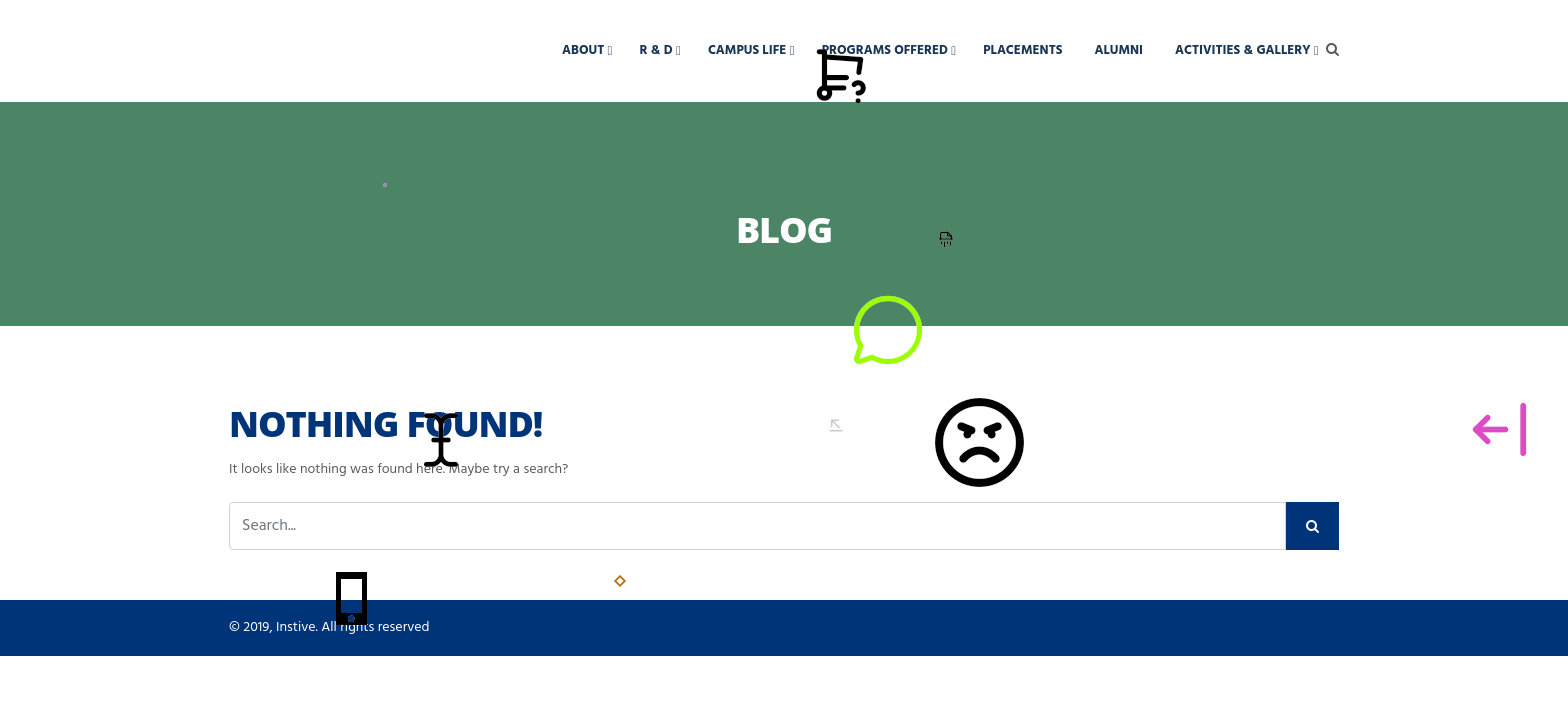  I want to click on collapse sidebar or panel, so click(1499, 429).